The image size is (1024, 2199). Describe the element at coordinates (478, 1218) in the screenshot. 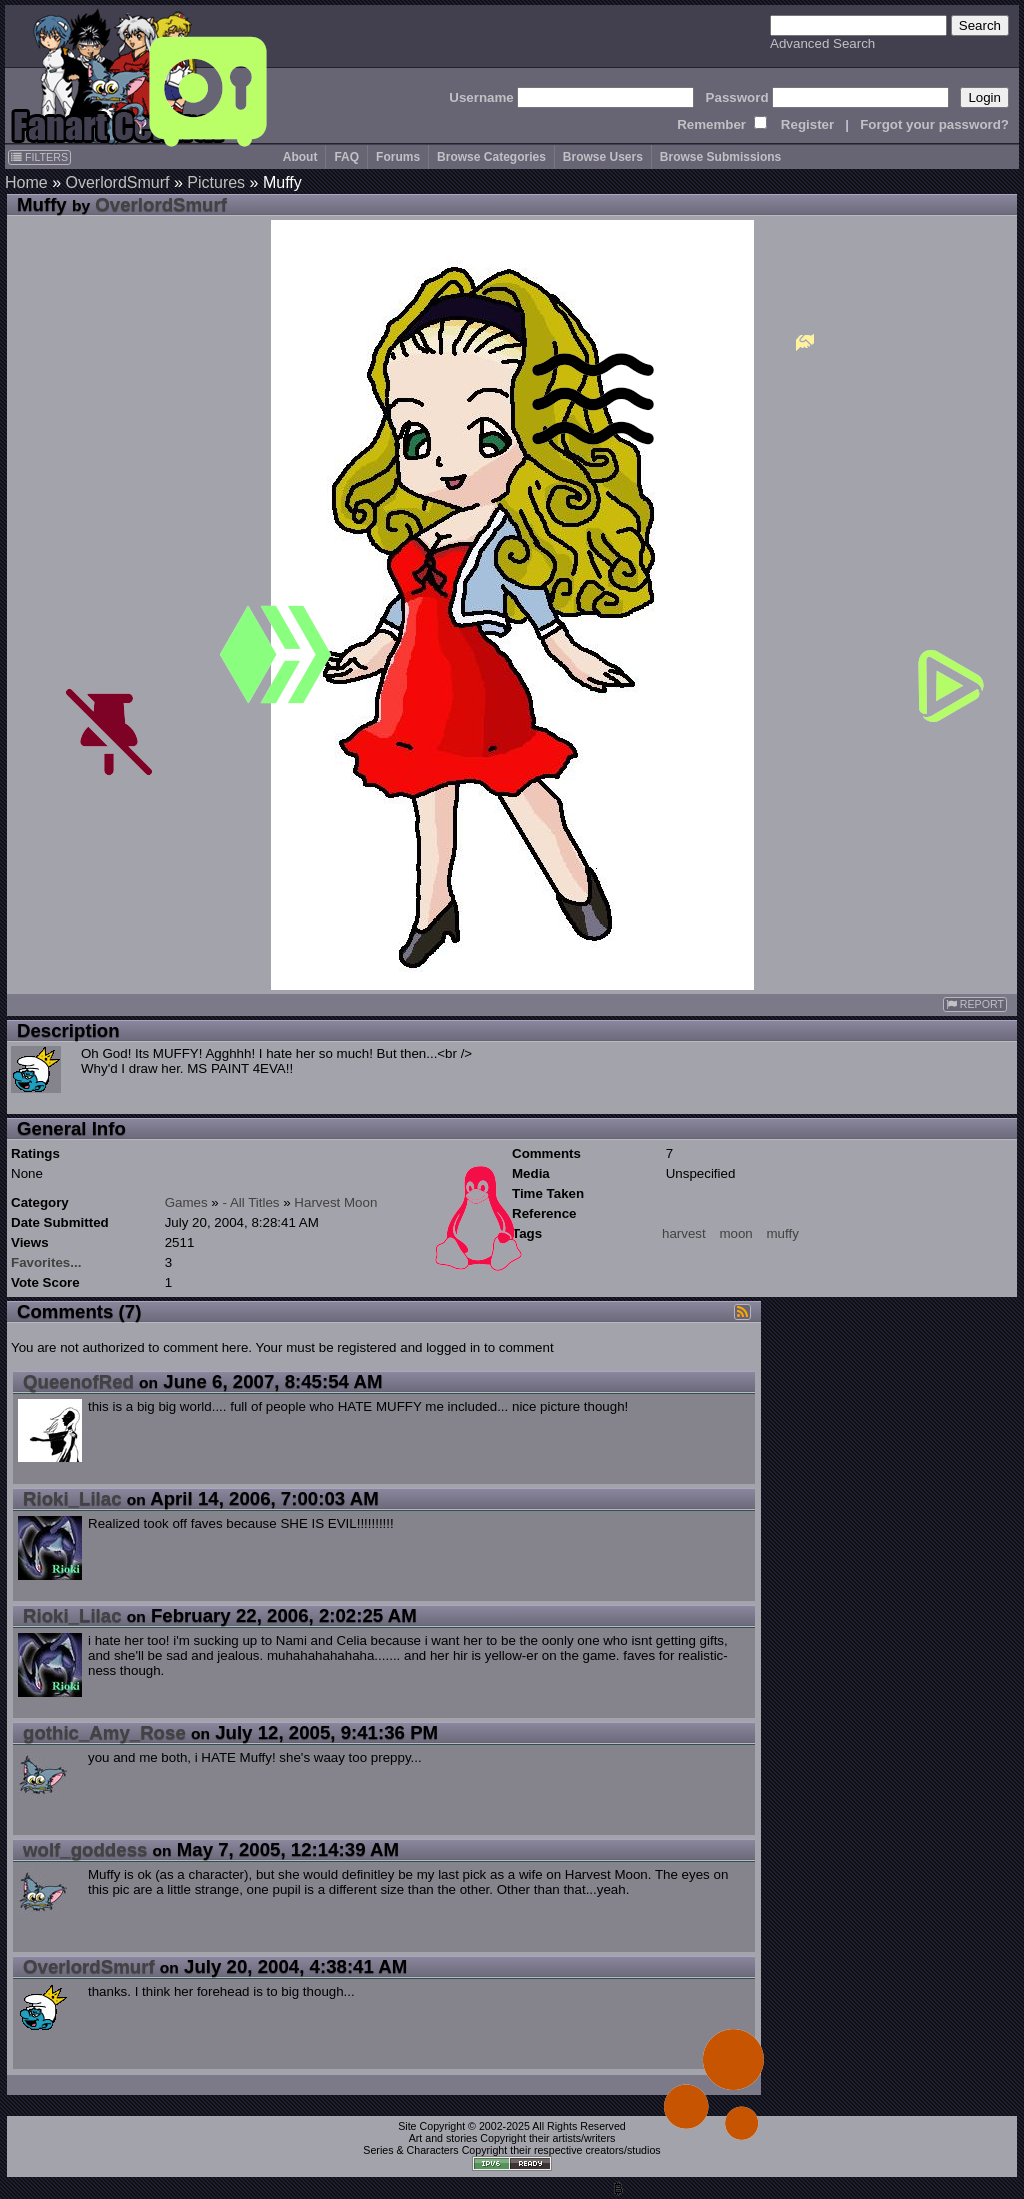

I see `indicates linux operating system compatibility` at that location.